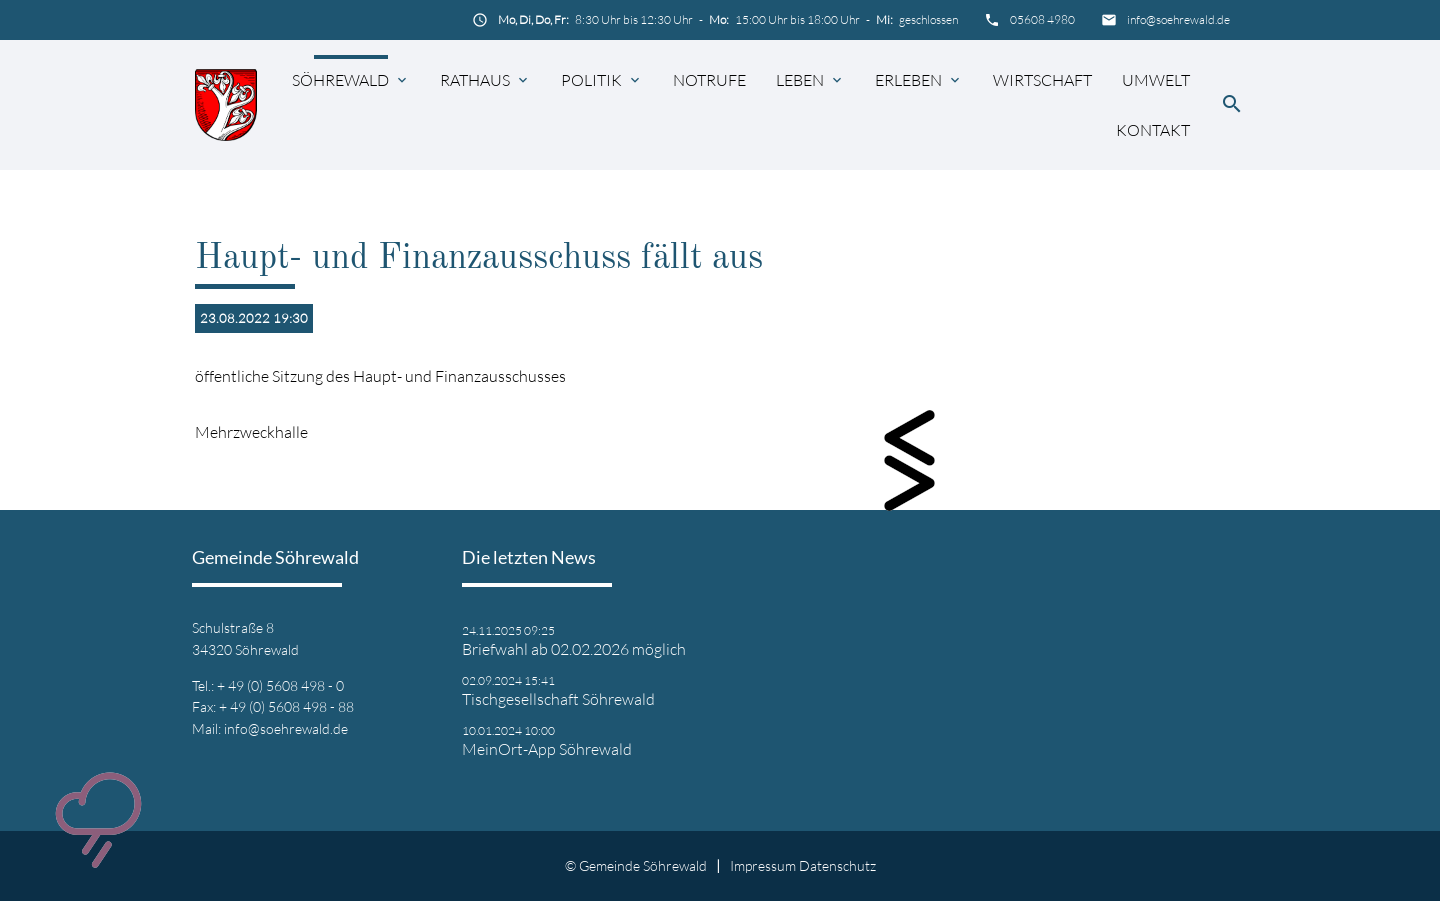 The height and width of the screenshot is (901, 1440). I want to click on view current weather conditions, so click(98, 818).